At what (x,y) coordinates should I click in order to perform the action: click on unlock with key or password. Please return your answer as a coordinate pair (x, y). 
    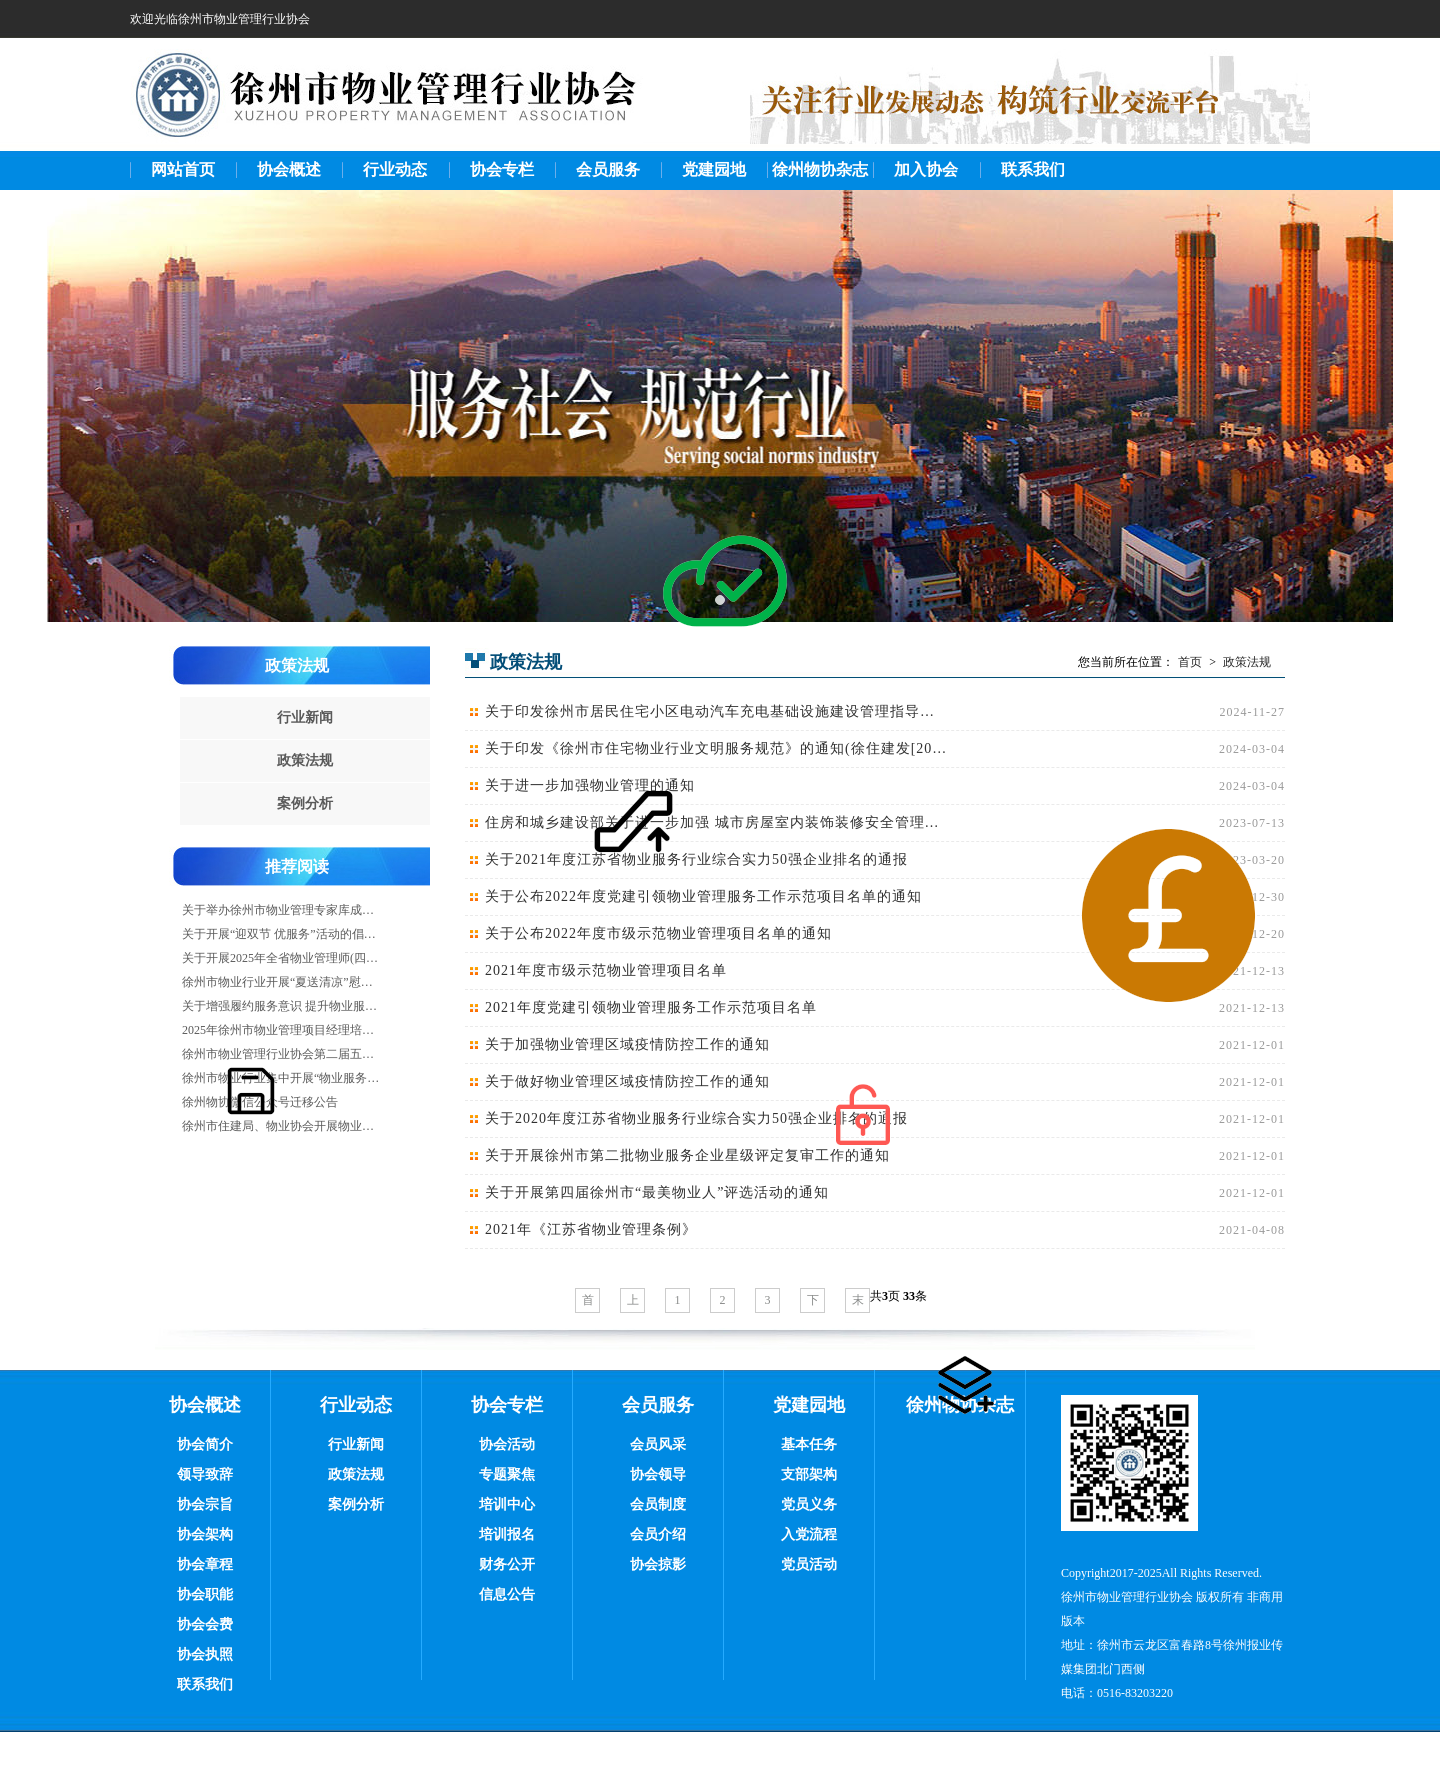
    Looking at the image, I should click on (863, 1118).